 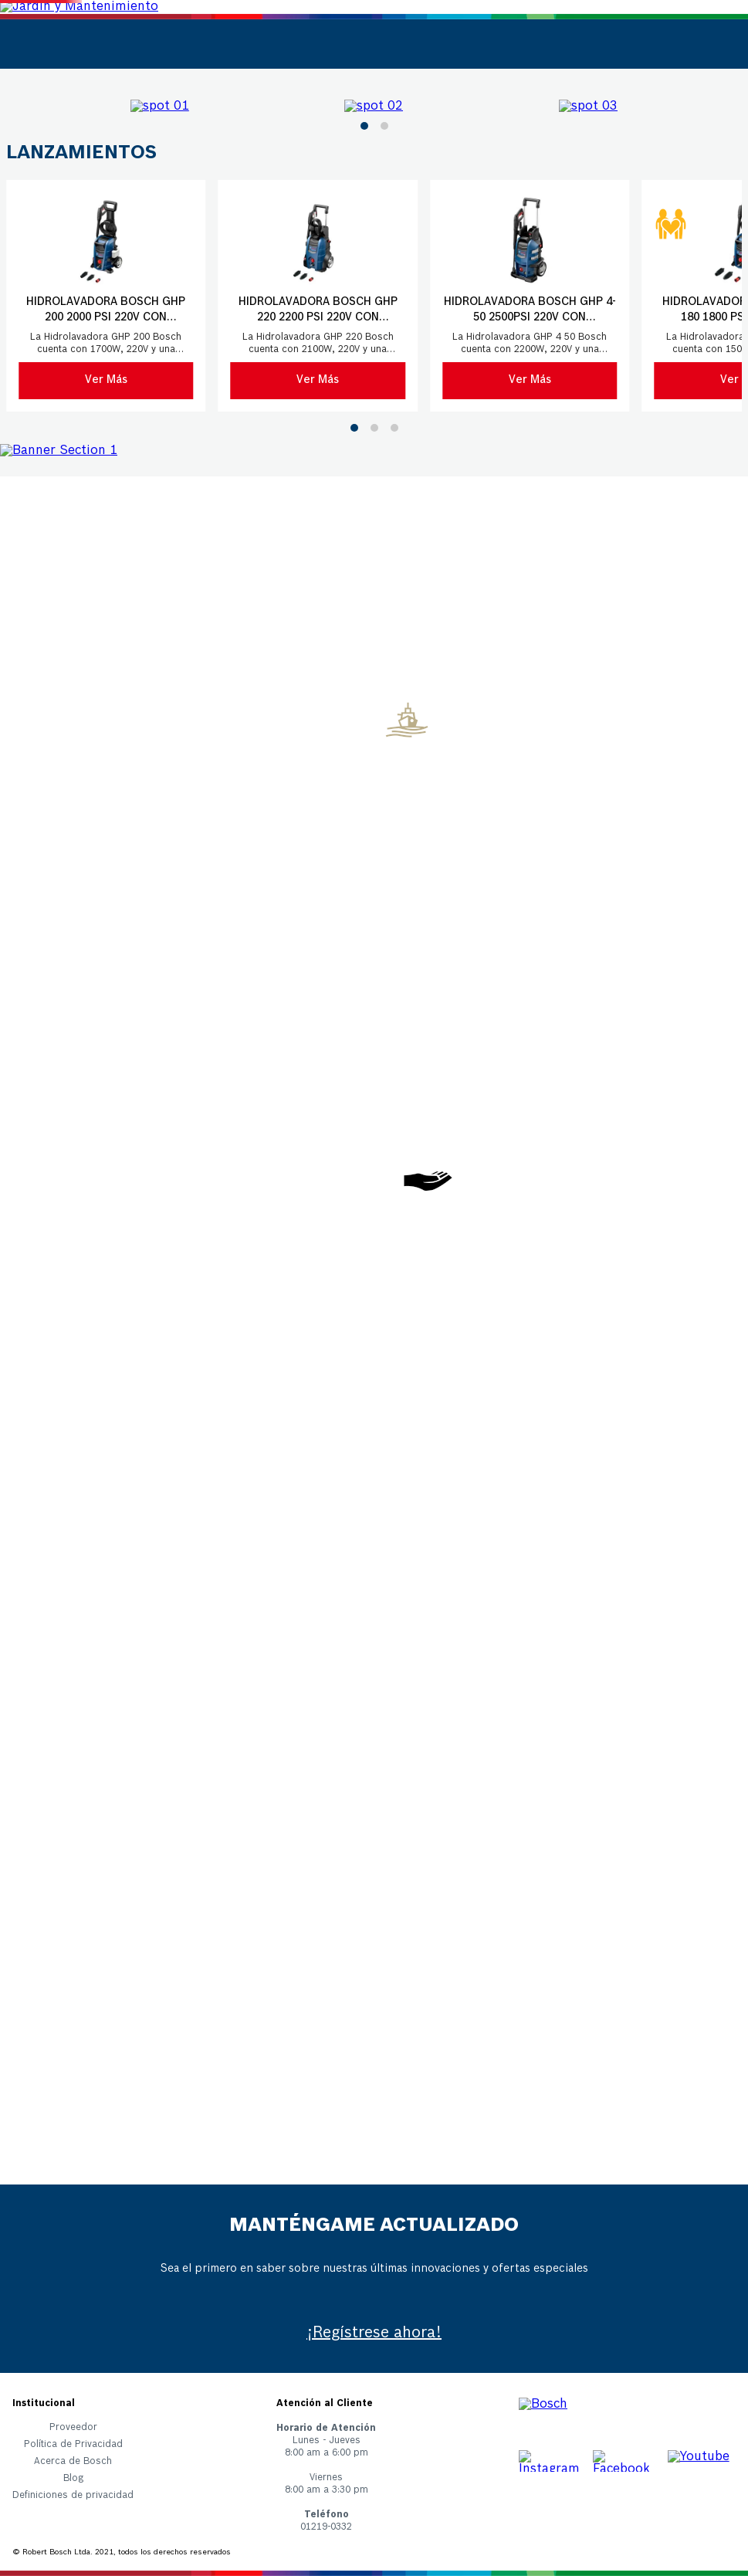 What do you see at coordinates (671, 224) in the screenshot?
I see `indicates a romantic relationship or couple status` at bounding box center [671, 224].